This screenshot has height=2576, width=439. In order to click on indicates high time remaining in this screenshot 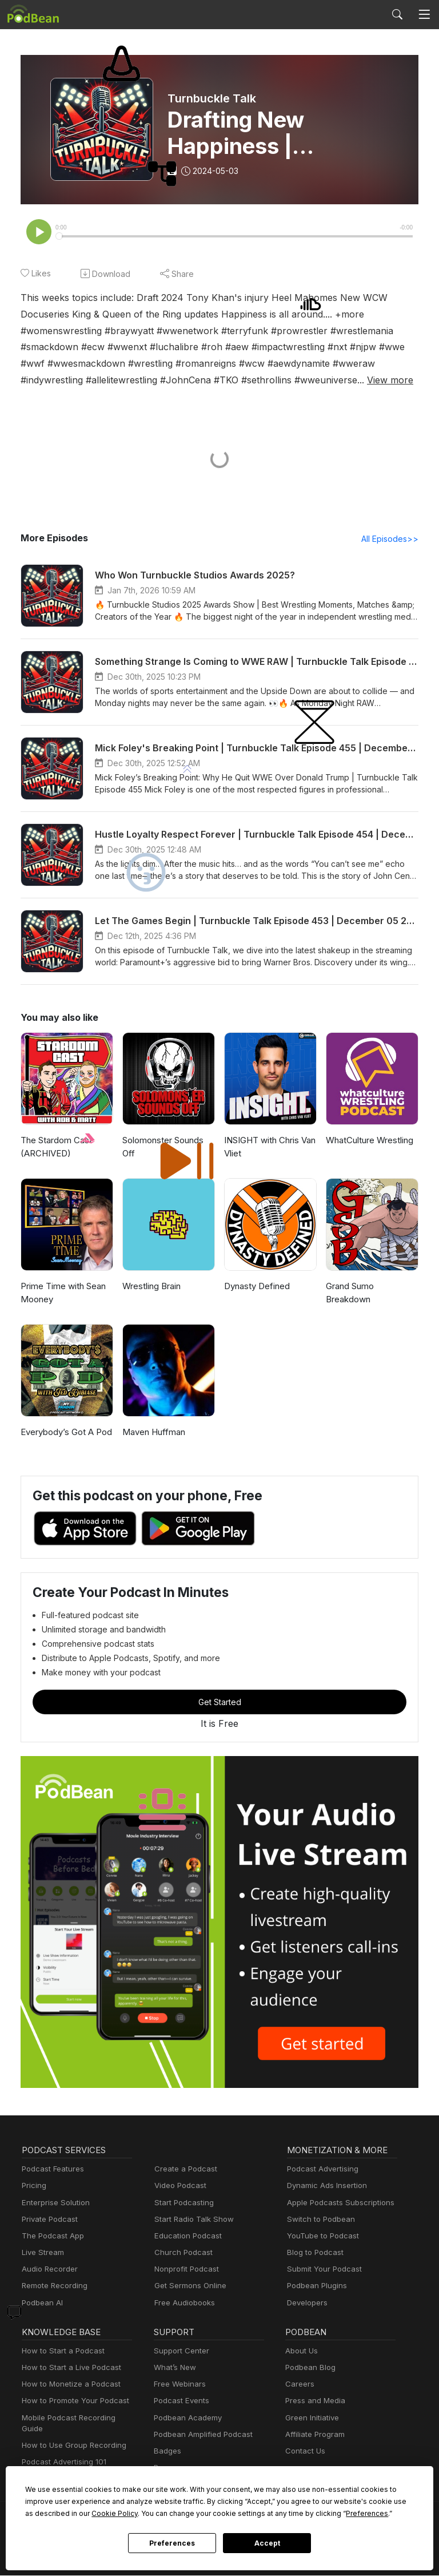, I will do `click(314, 722)`.